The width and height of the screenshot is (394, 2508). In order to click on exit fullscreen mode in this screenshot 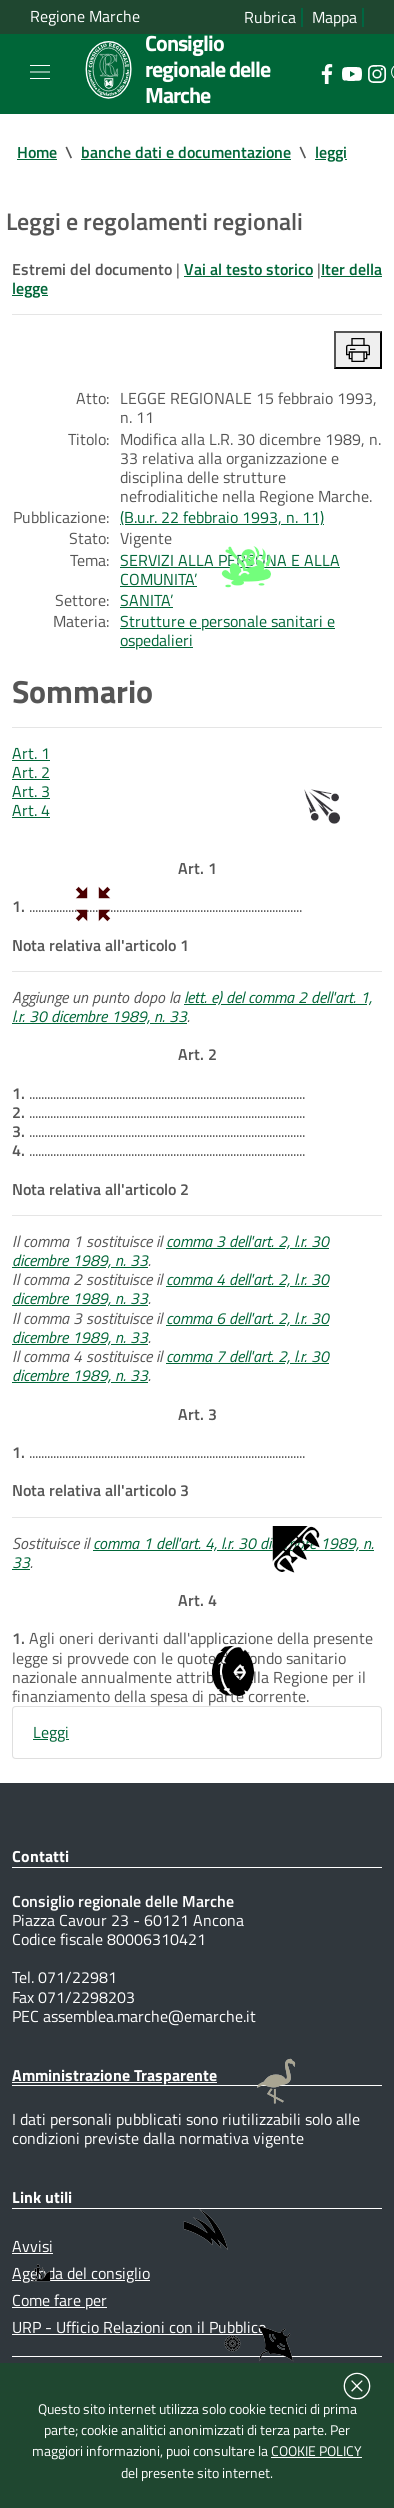, I will do `click(93, 904)`.